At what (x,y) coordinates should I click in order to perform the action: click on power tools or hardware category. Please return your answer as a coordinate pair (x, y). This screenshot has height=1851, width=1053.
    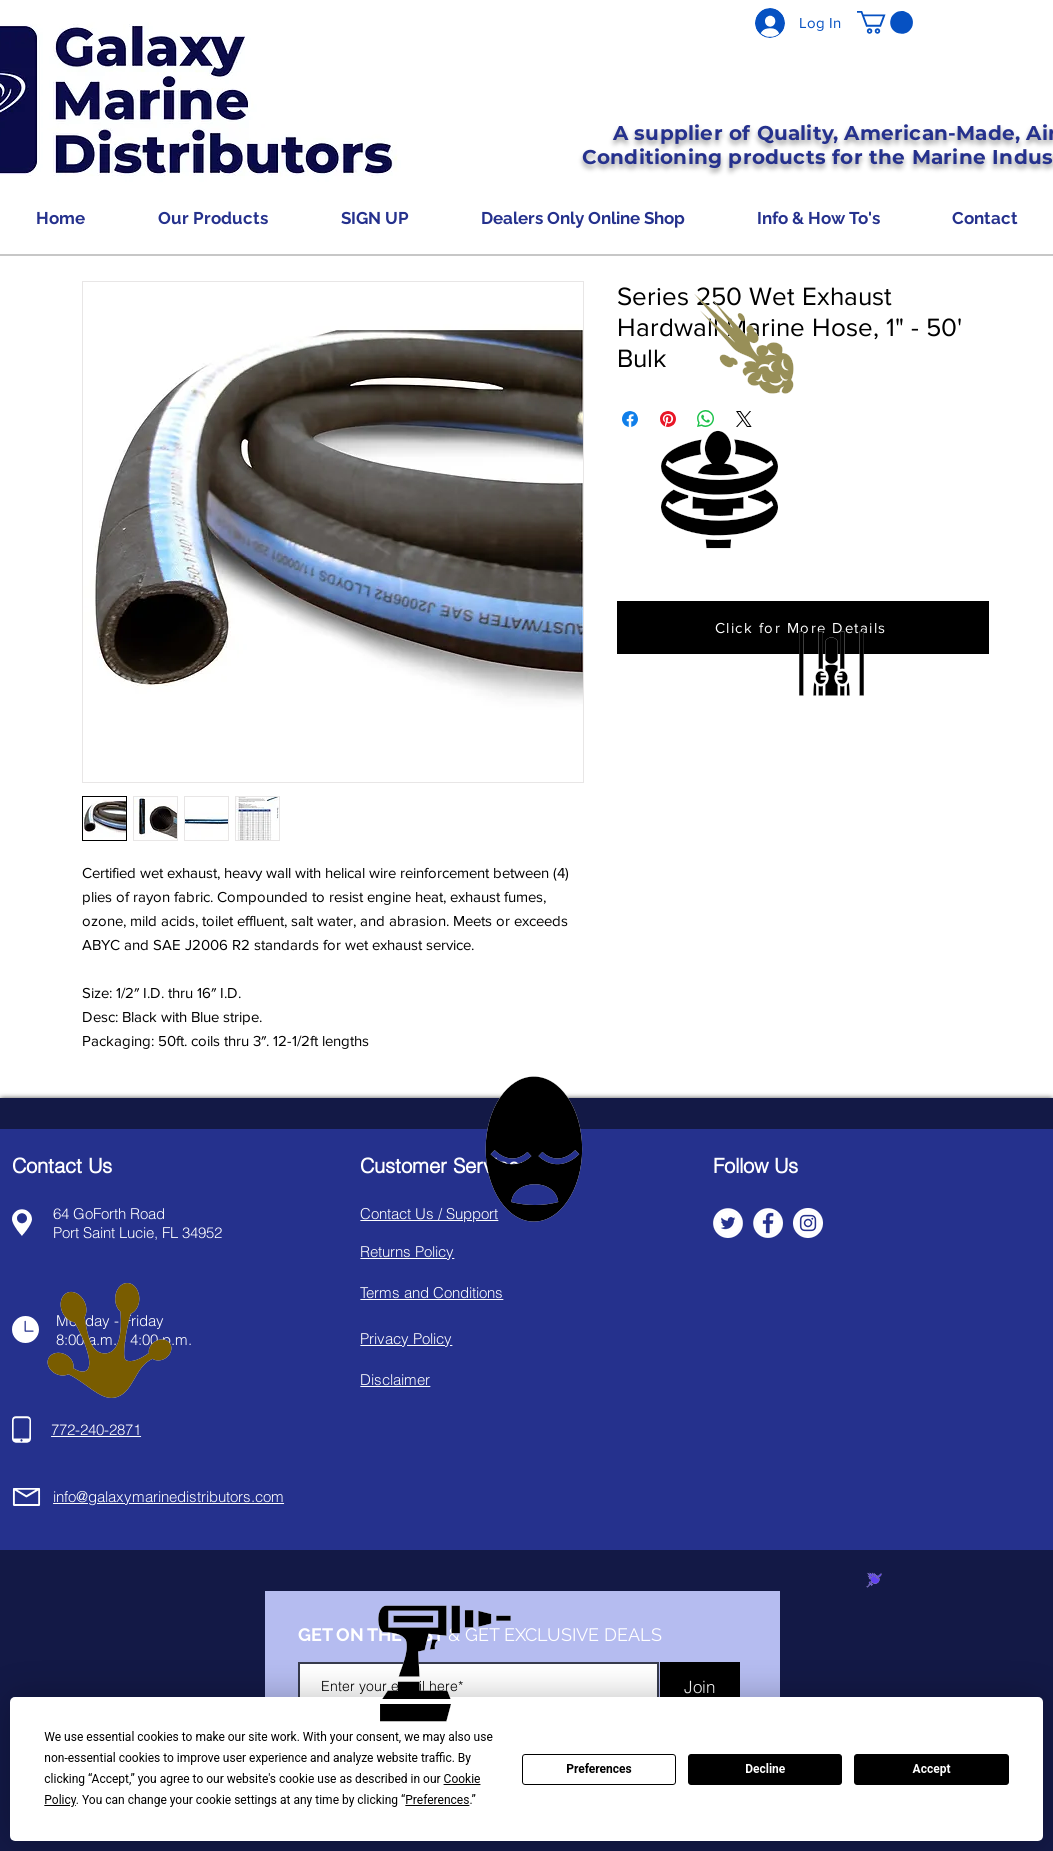
    Looking at the image, I should click on (444, 1663).